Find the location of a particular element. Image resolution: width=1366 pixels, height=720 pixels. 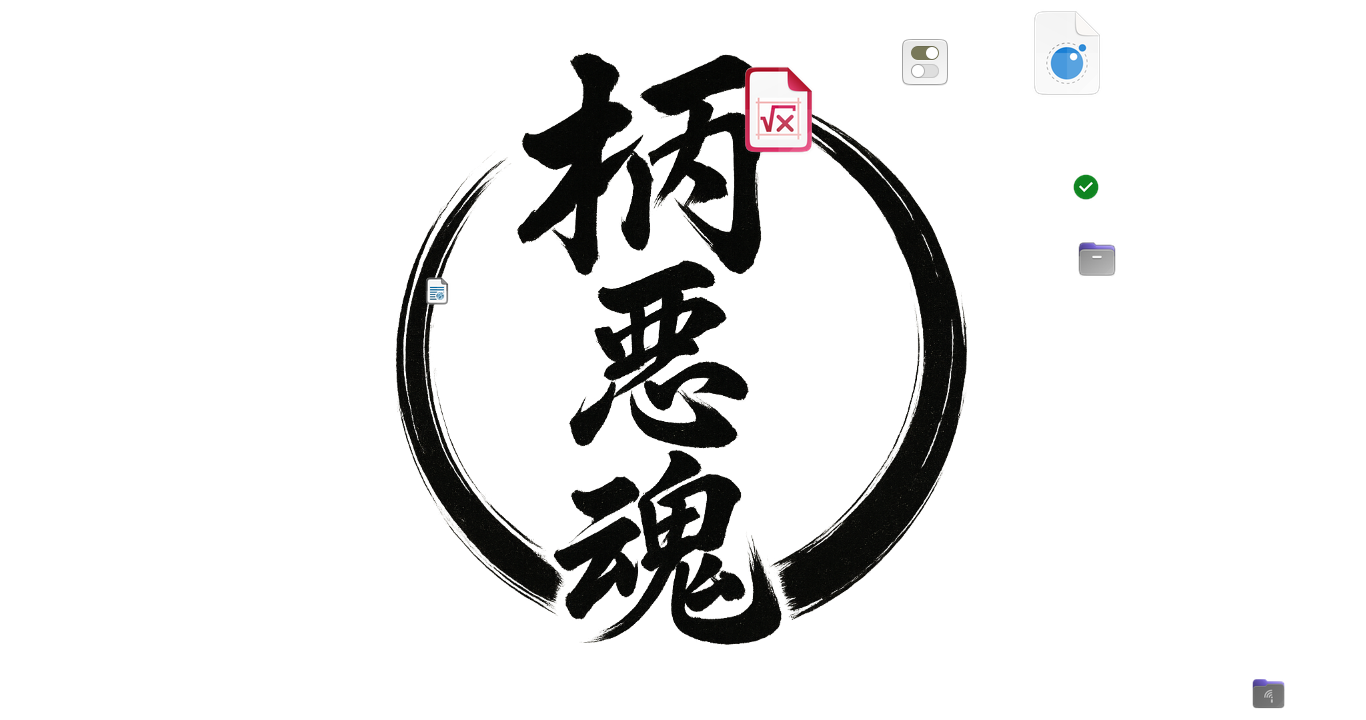

open an opendocument formula template file is located at coordinates (778, 109).